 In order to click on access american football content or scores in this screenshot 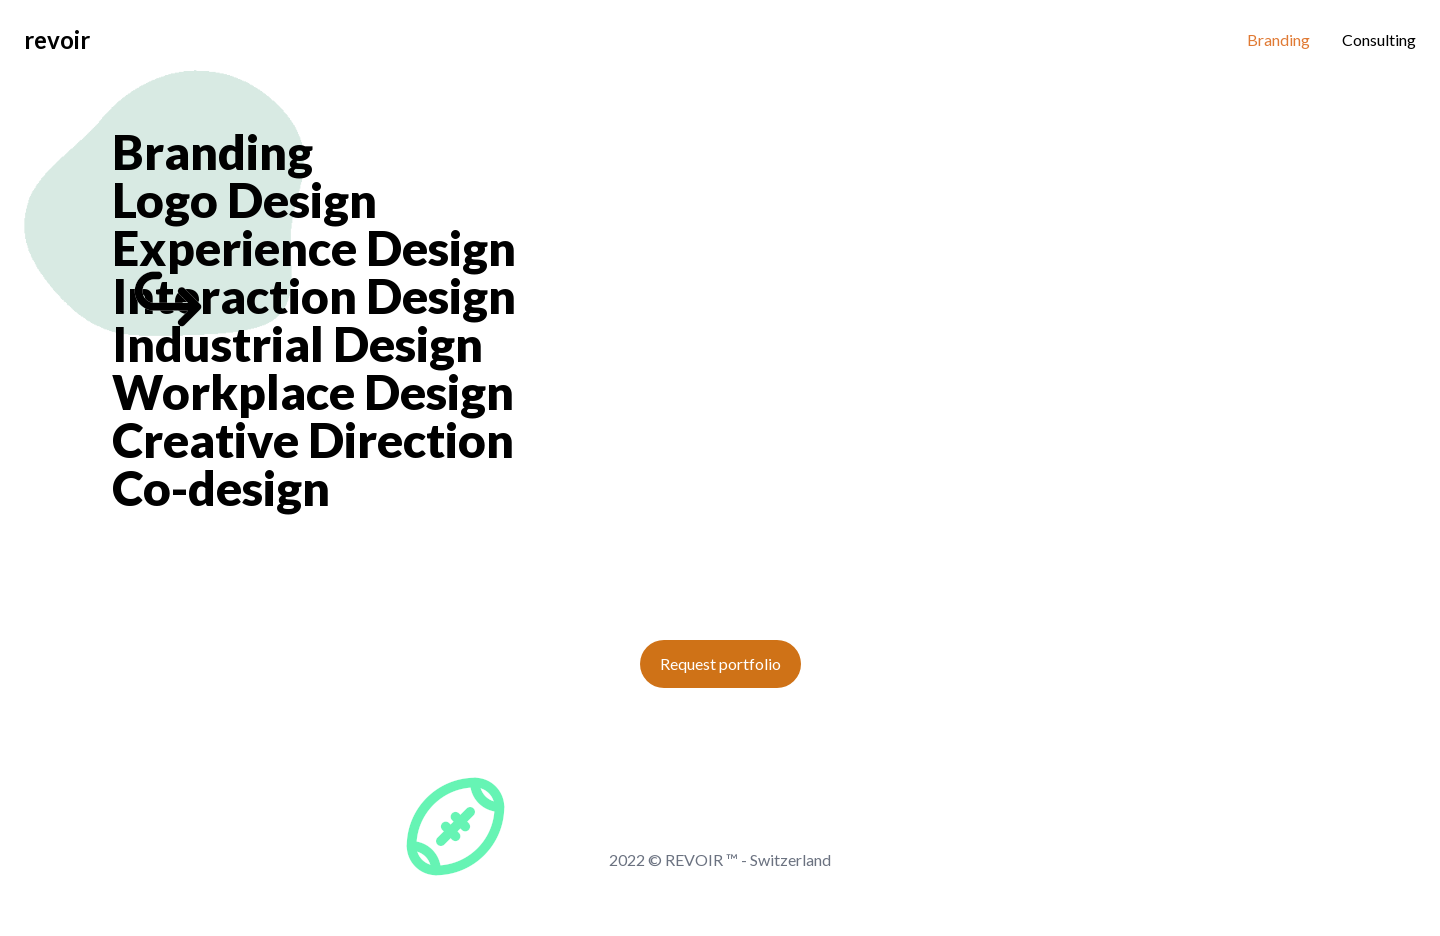, I will do `click(455, 826)`.